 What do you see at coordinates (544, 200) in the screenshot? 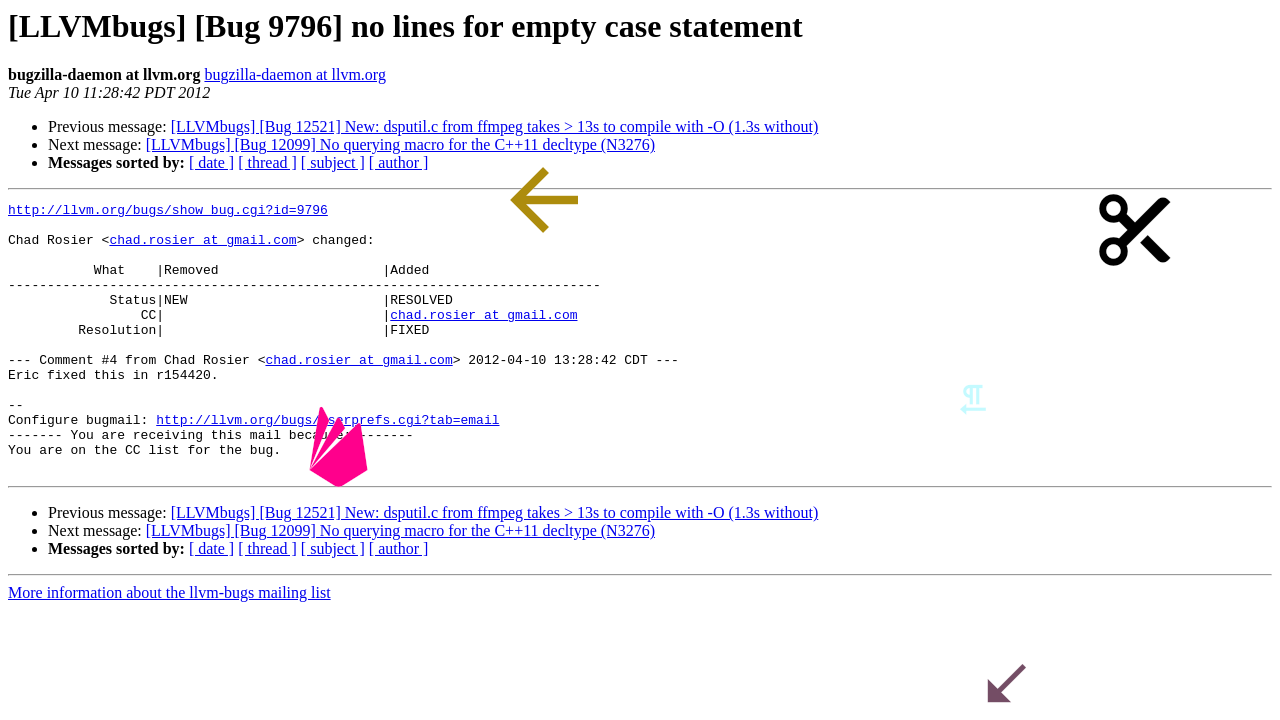
I see `go back to the previous screen` at bounding box center [544, 200].